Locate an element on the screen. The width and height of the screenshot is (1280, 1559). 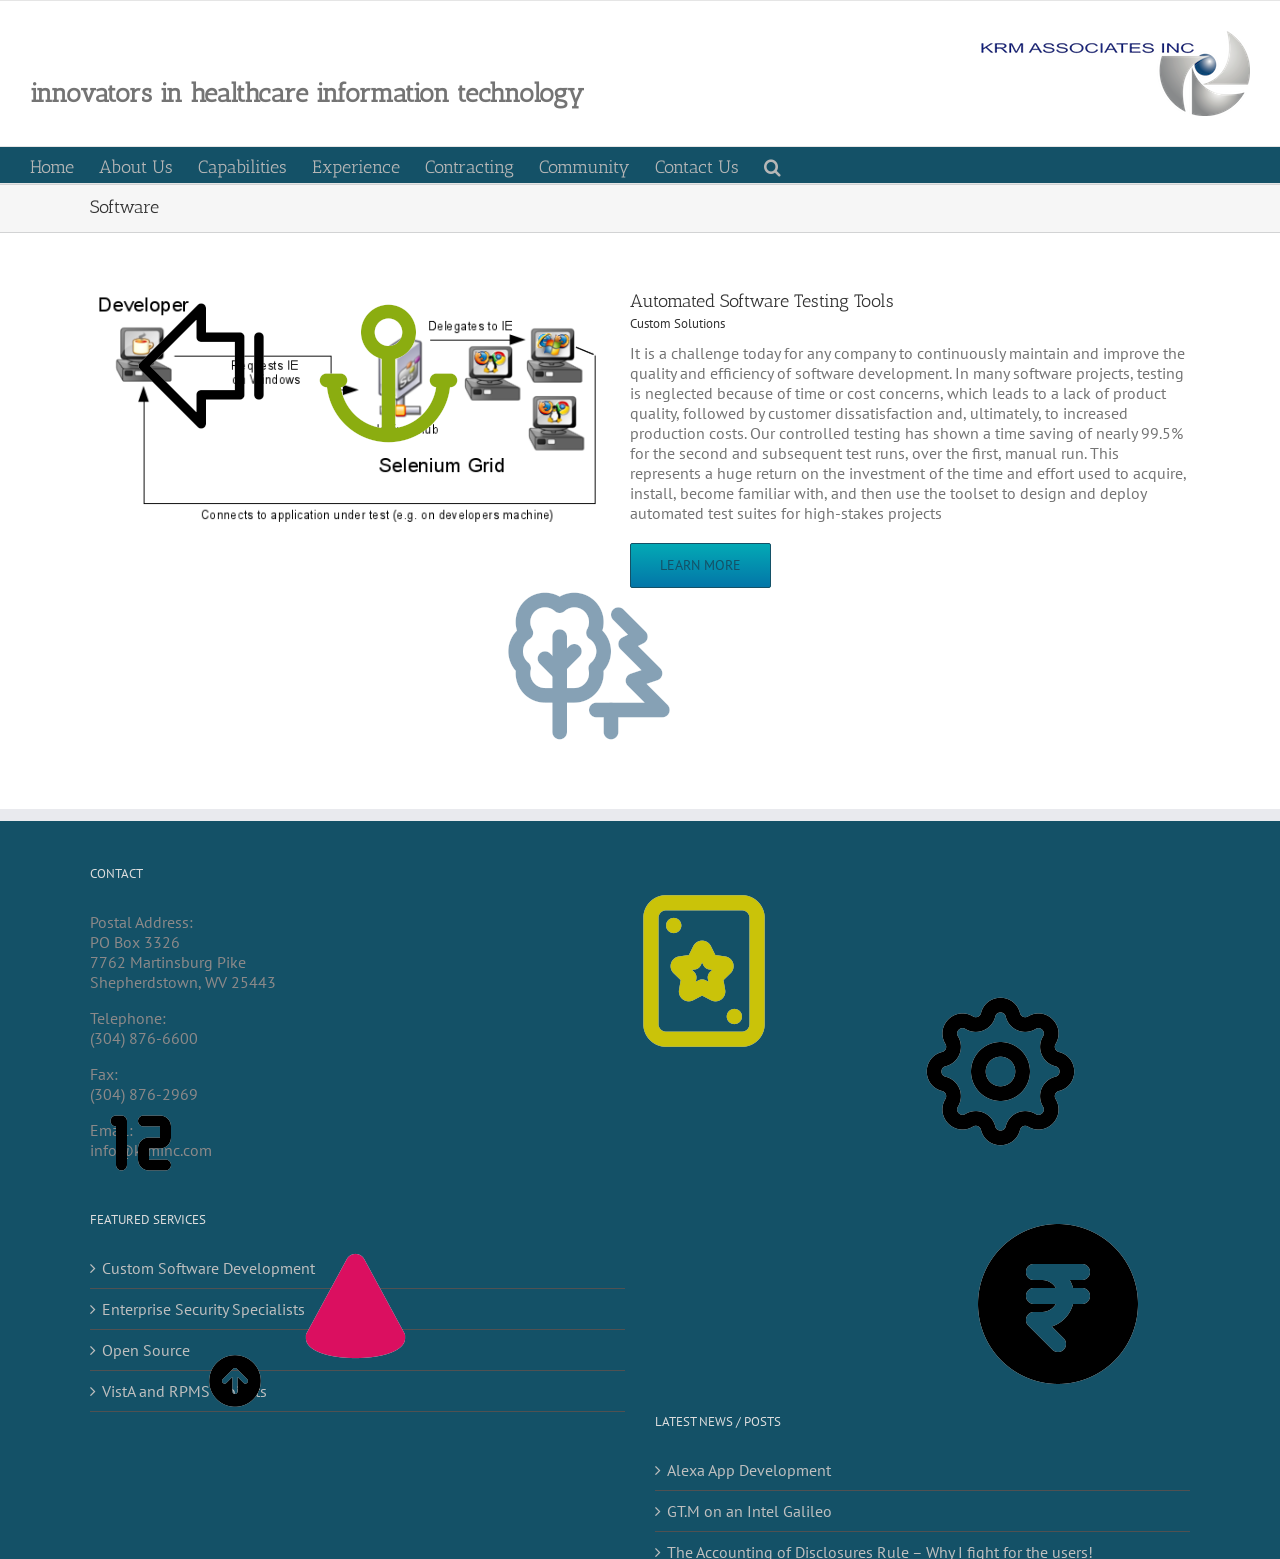
go back to previous screen is located at coordinates (206, 366).